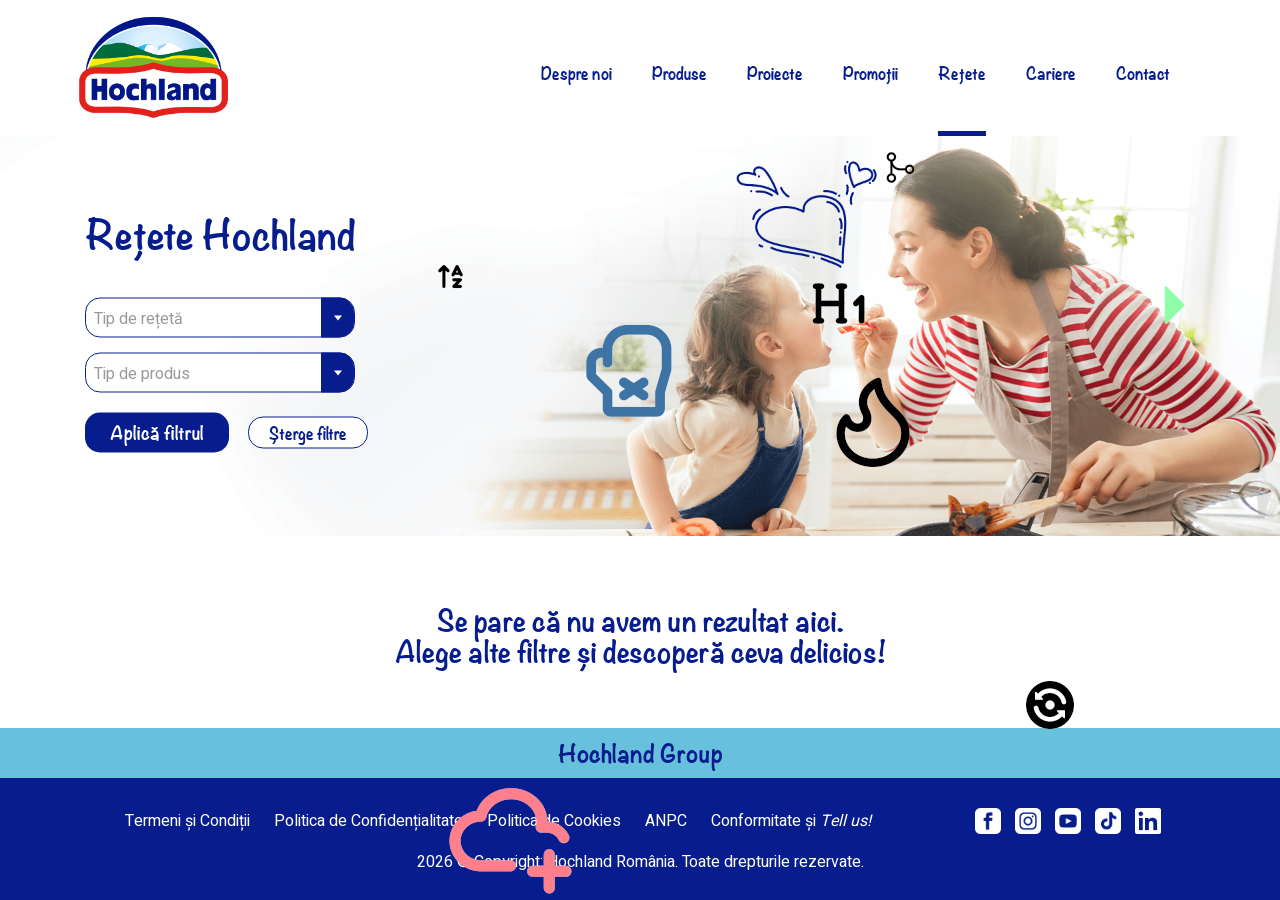 The width and height of the screenshot is (1280, 900). What do you see at coordinates (630, 372) in the screenshot?
I see `access boxing or combat sports content` at bounding box center [630, 372].